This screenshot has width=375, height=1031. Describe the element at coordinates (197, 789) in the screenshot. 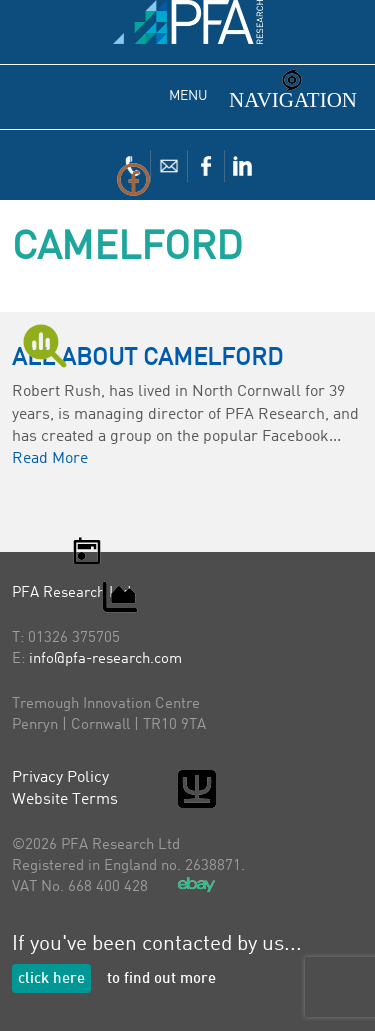

I see `open the Rime input method application` at that location.